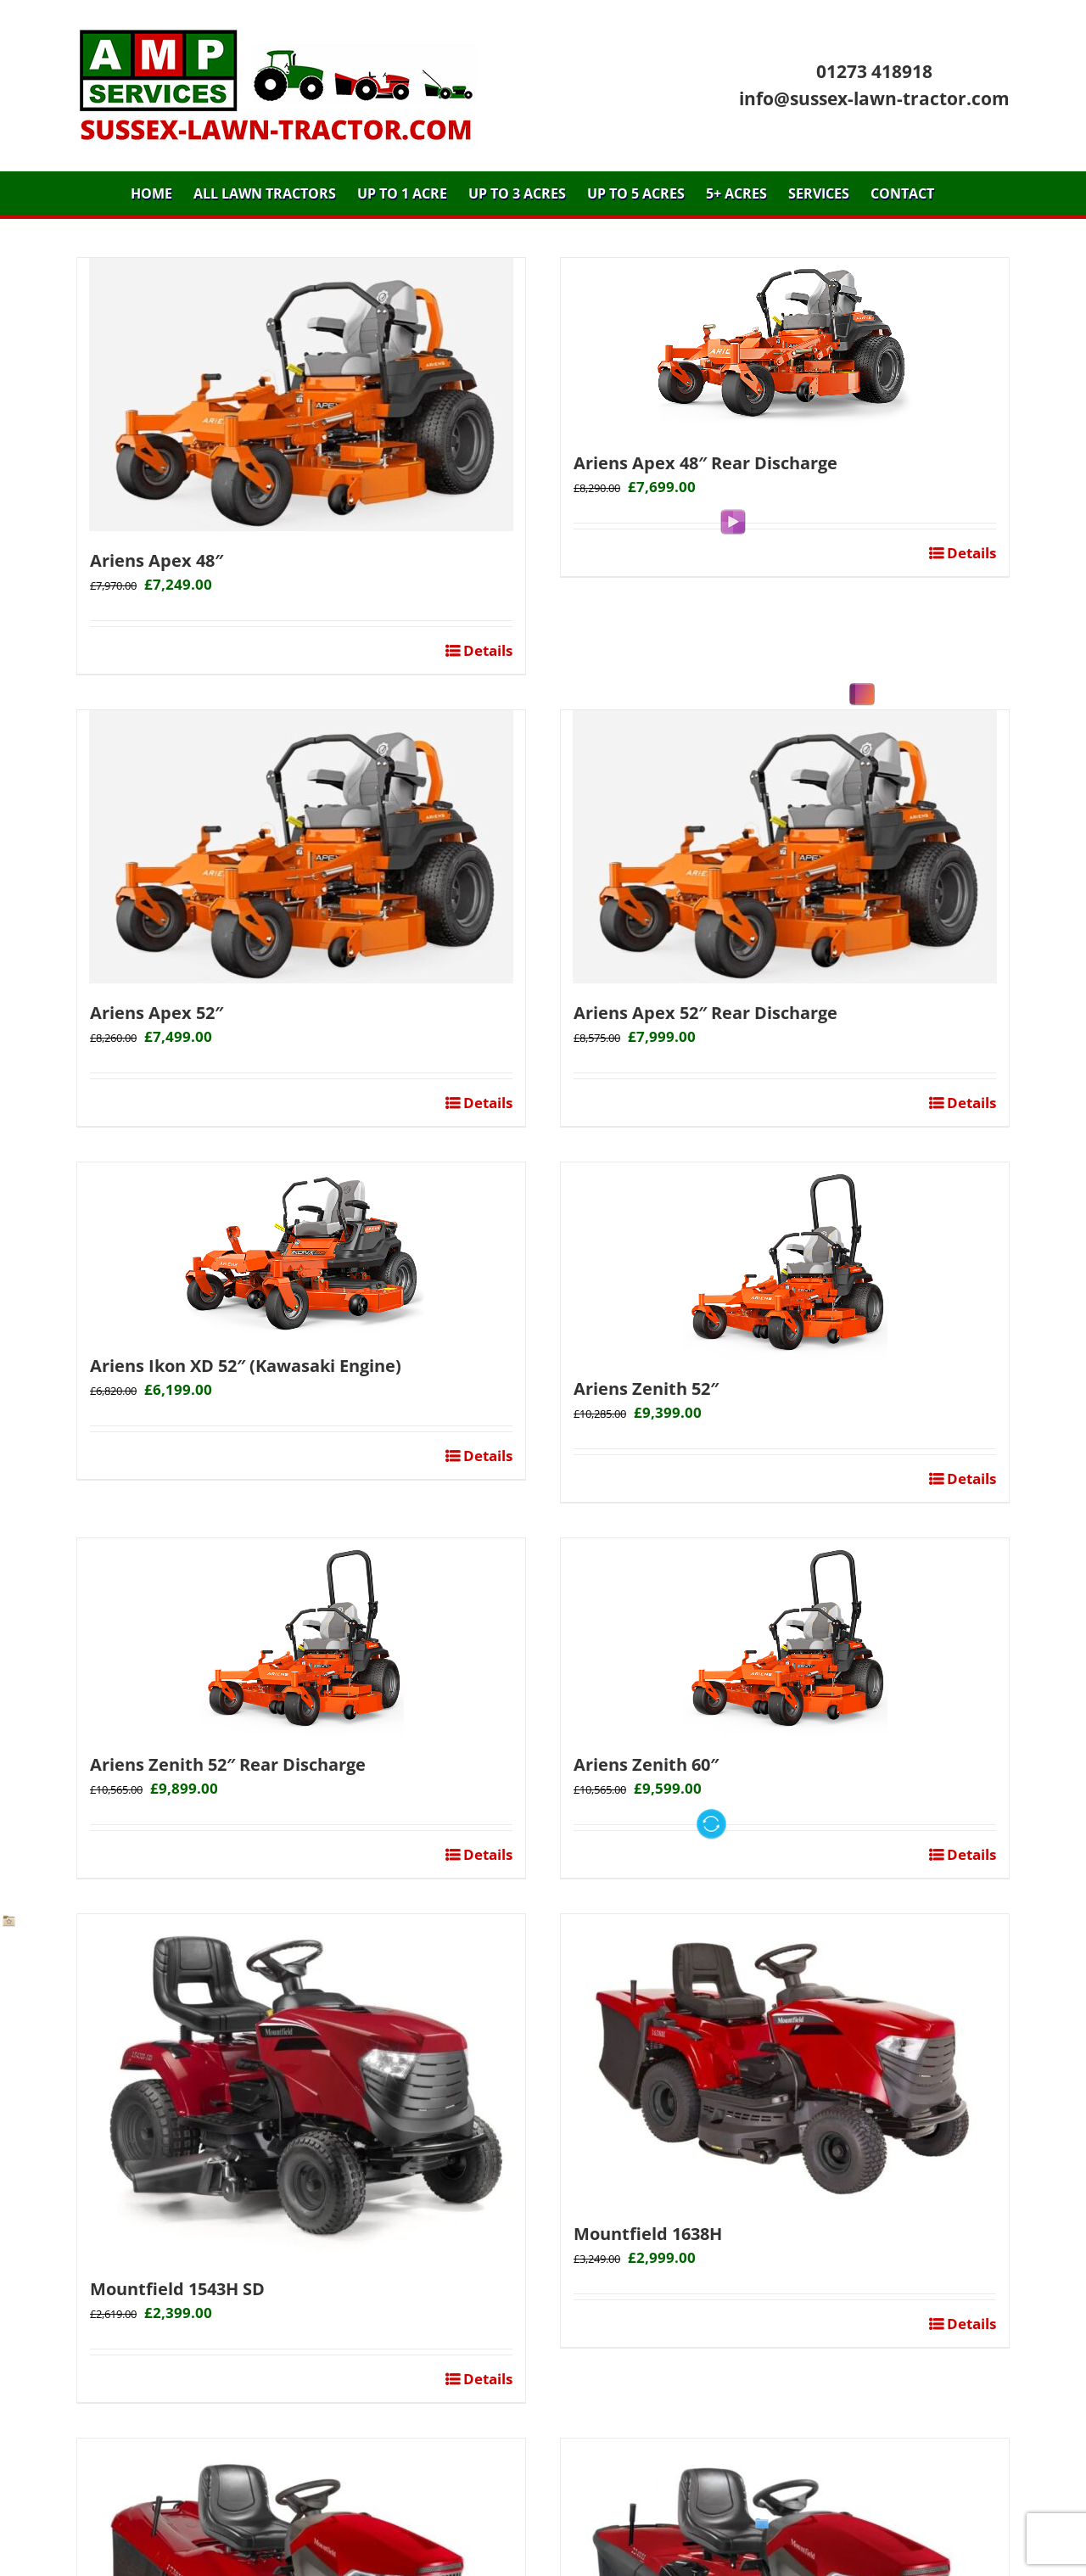 The image size is (1086, 2576). Describe the element at coordinates (8, 1921) in the screenshot. I see `access your bookmarked files and folders` at that location.